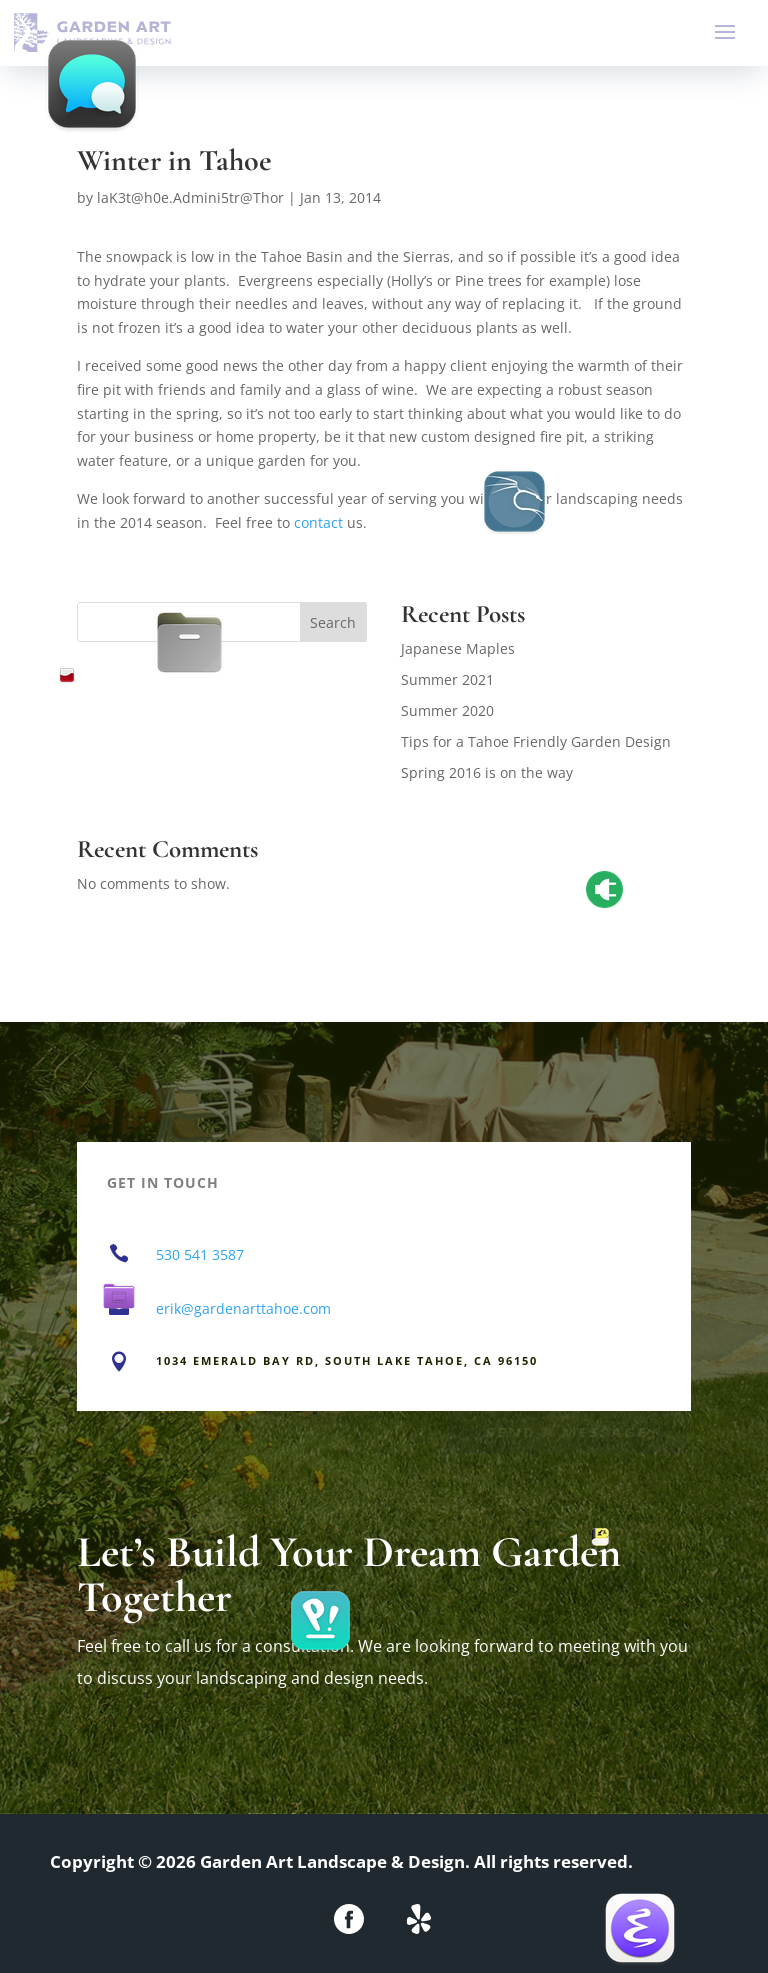  Describe the element at coordinates (604, 889) in the screenshot. I see `indicates a mounted or connected drive` at that location.